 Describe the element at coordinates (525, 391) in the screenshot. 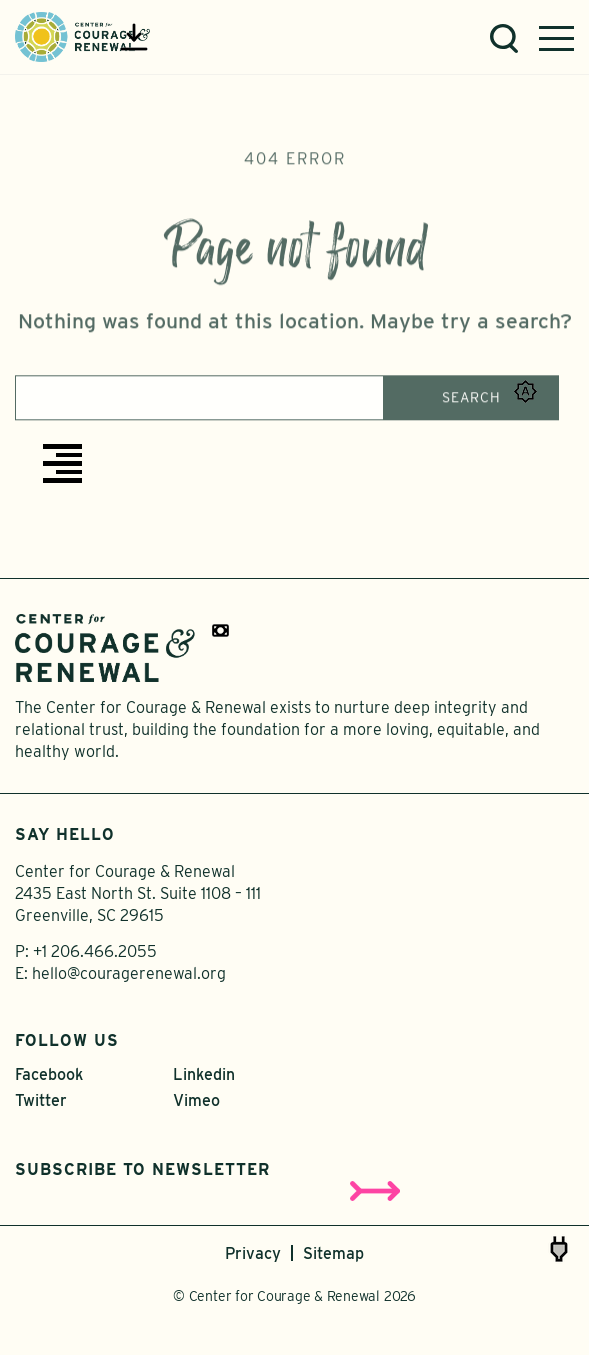

I see `enable automatic brightness adjustment` at that location.